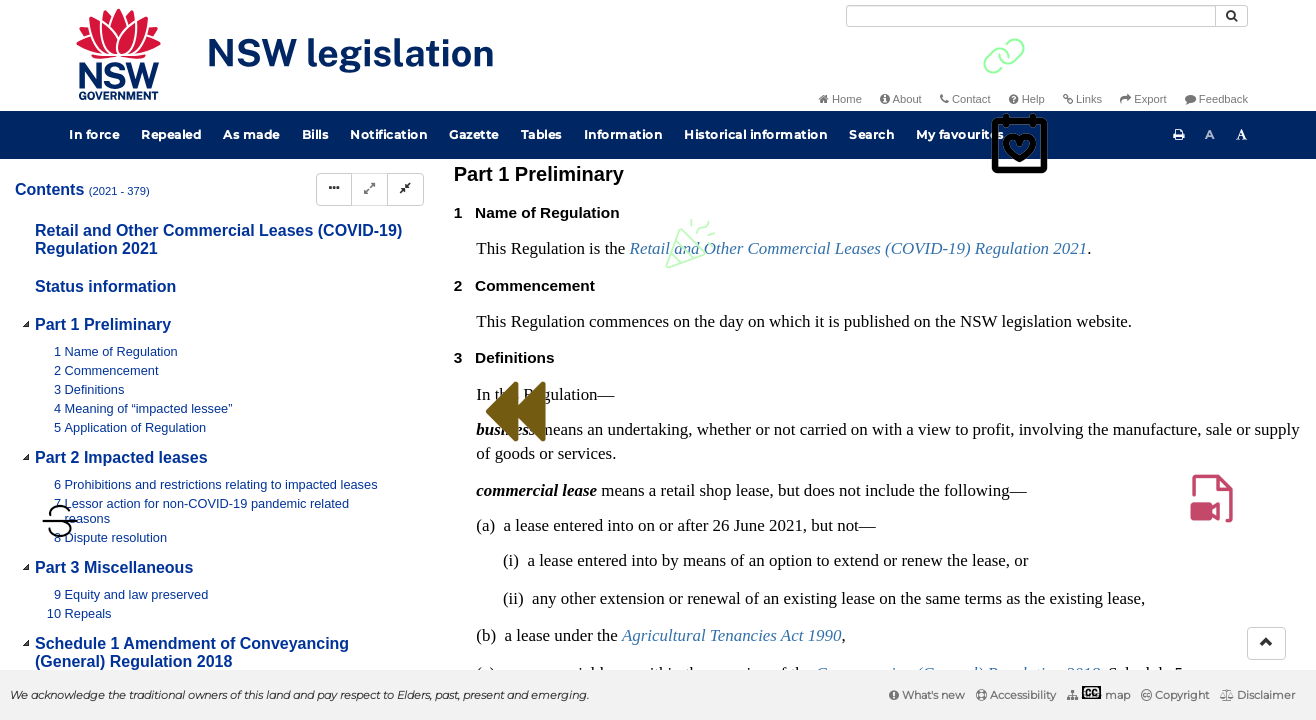 The image size is (1316, 720). What do you see at coordinates (60, 521) in the screenshot?
I see `apply strikethrough formatting to selected text` at bounding box center [60, 521].